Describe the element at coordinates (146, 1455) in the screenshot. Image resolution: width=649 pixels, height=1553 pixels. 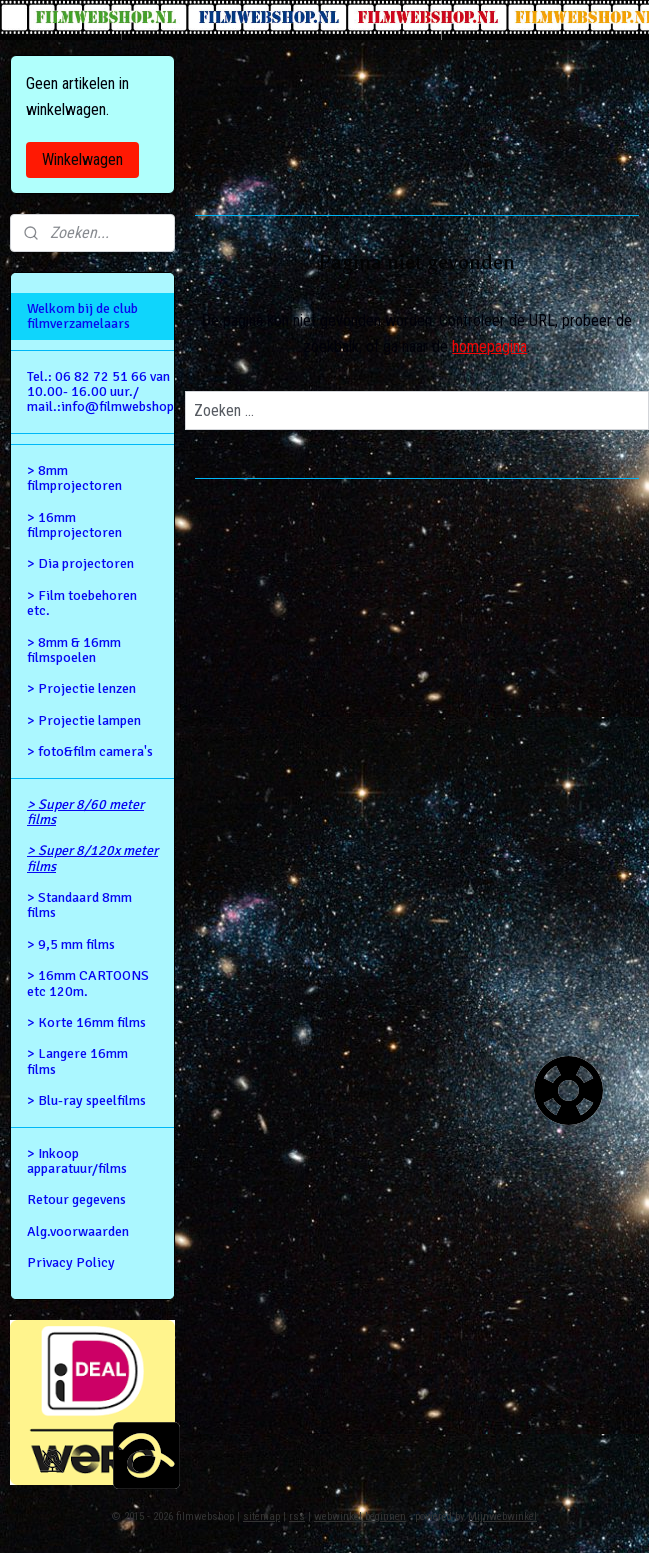
I see `freehand drawing or sketch tool` at that location.